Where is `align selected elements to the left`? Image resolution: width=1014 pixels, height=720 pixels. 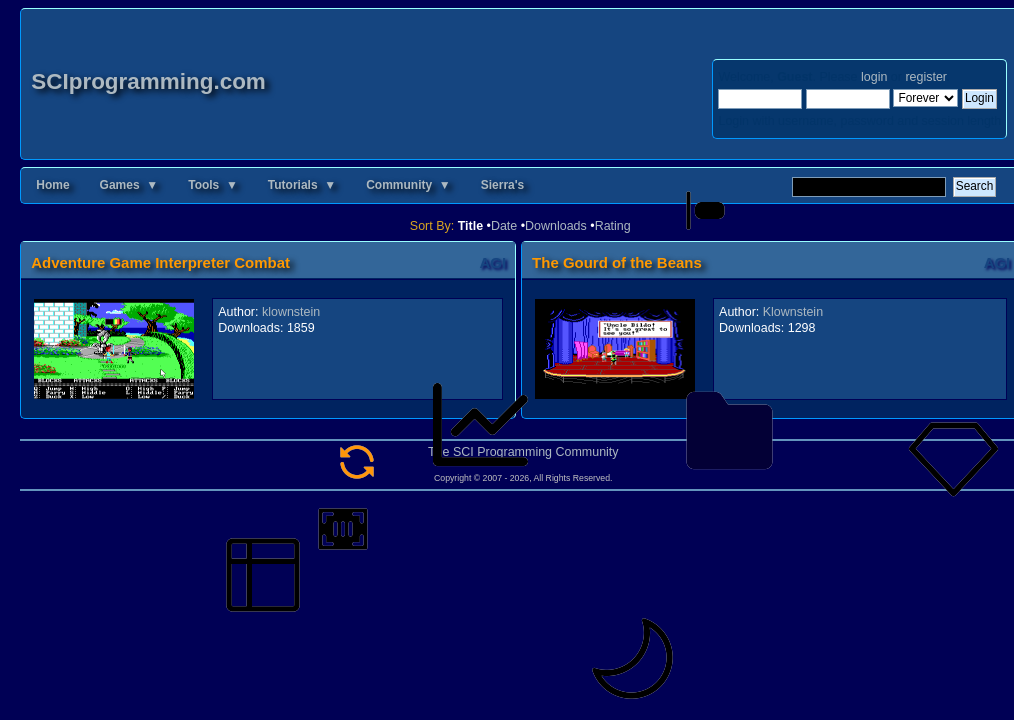 align selected elements to the left is located at coordinates (705, 210).